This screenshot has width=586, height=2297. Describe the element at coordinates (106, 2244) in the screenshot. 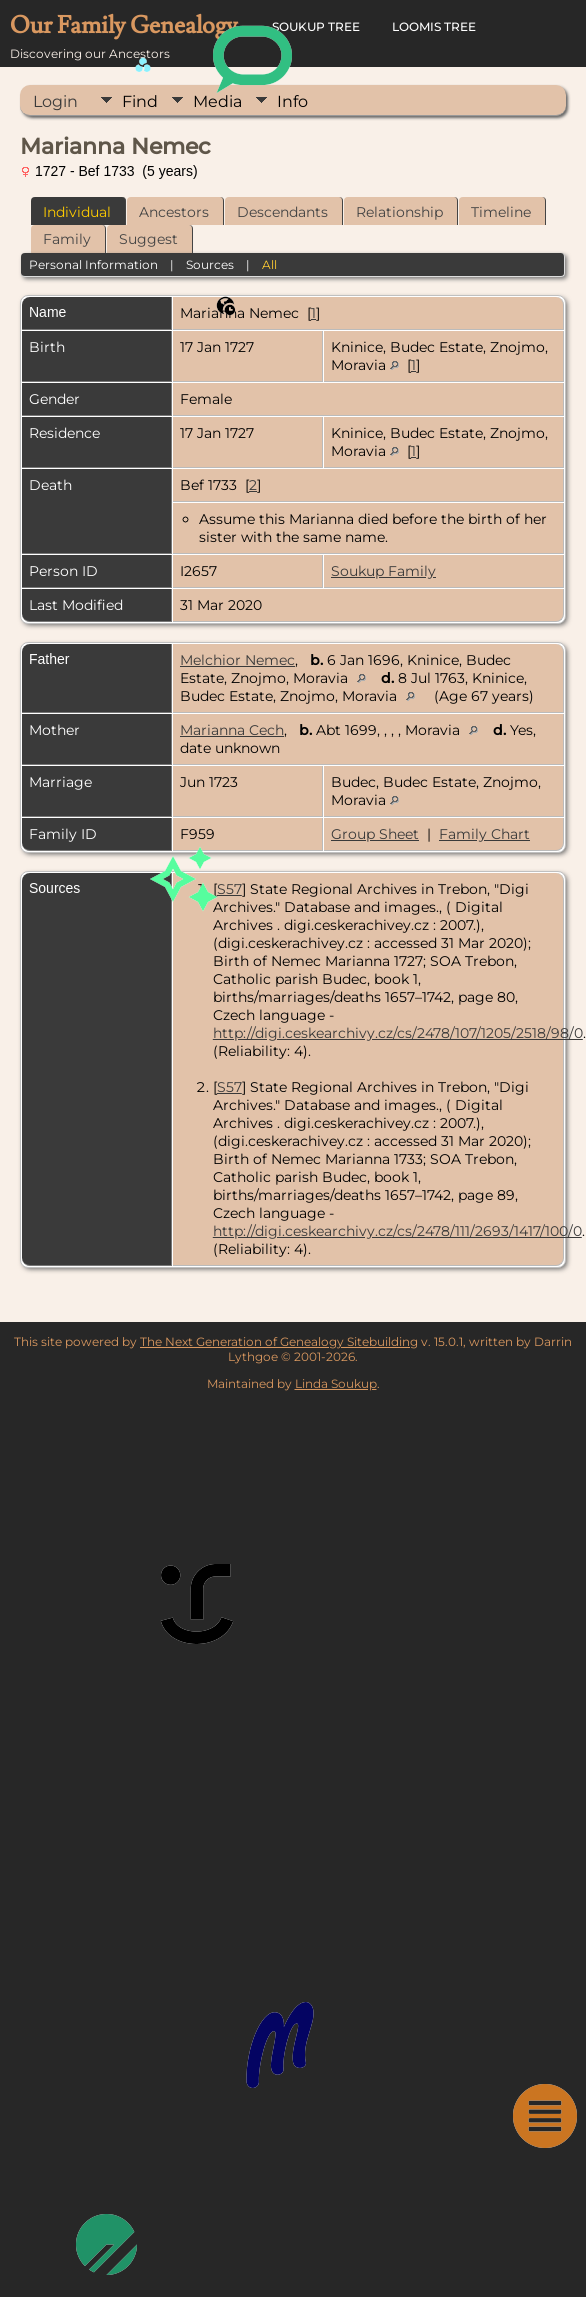

I see `planetscale database platform logo` at that location.